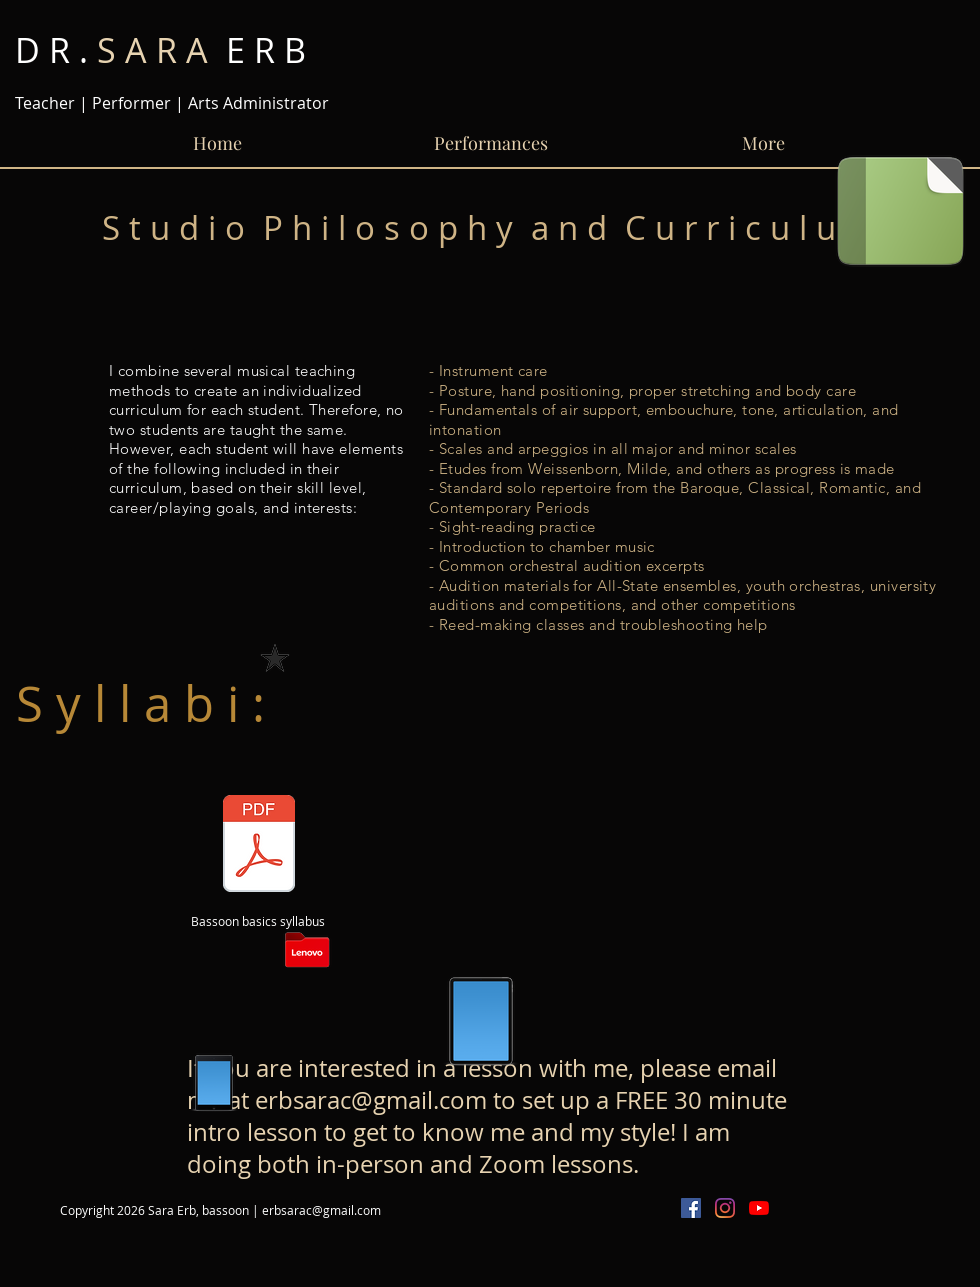  What do you see at coordinates (275, 658) in the screenshot?
I see `view VIP or important contacts in mail` at bounding box center [275, 658].